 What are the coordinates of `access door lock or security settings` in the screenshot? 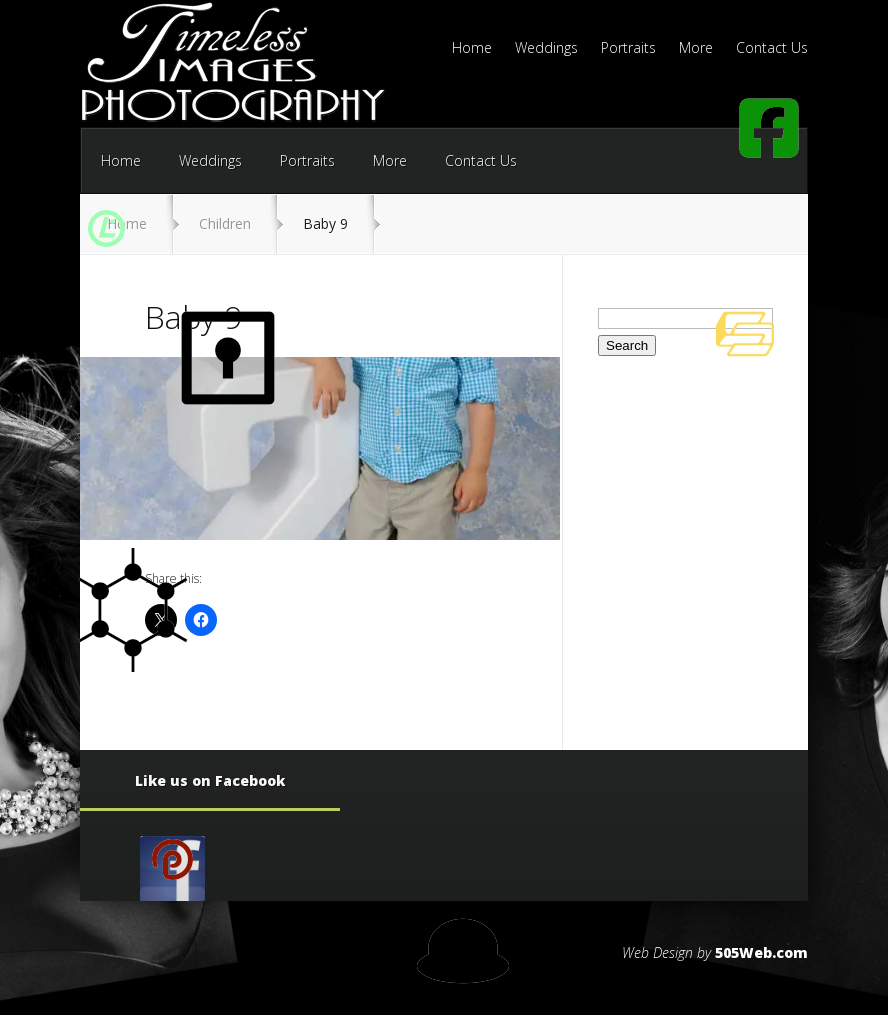 It's located at (228, 358).